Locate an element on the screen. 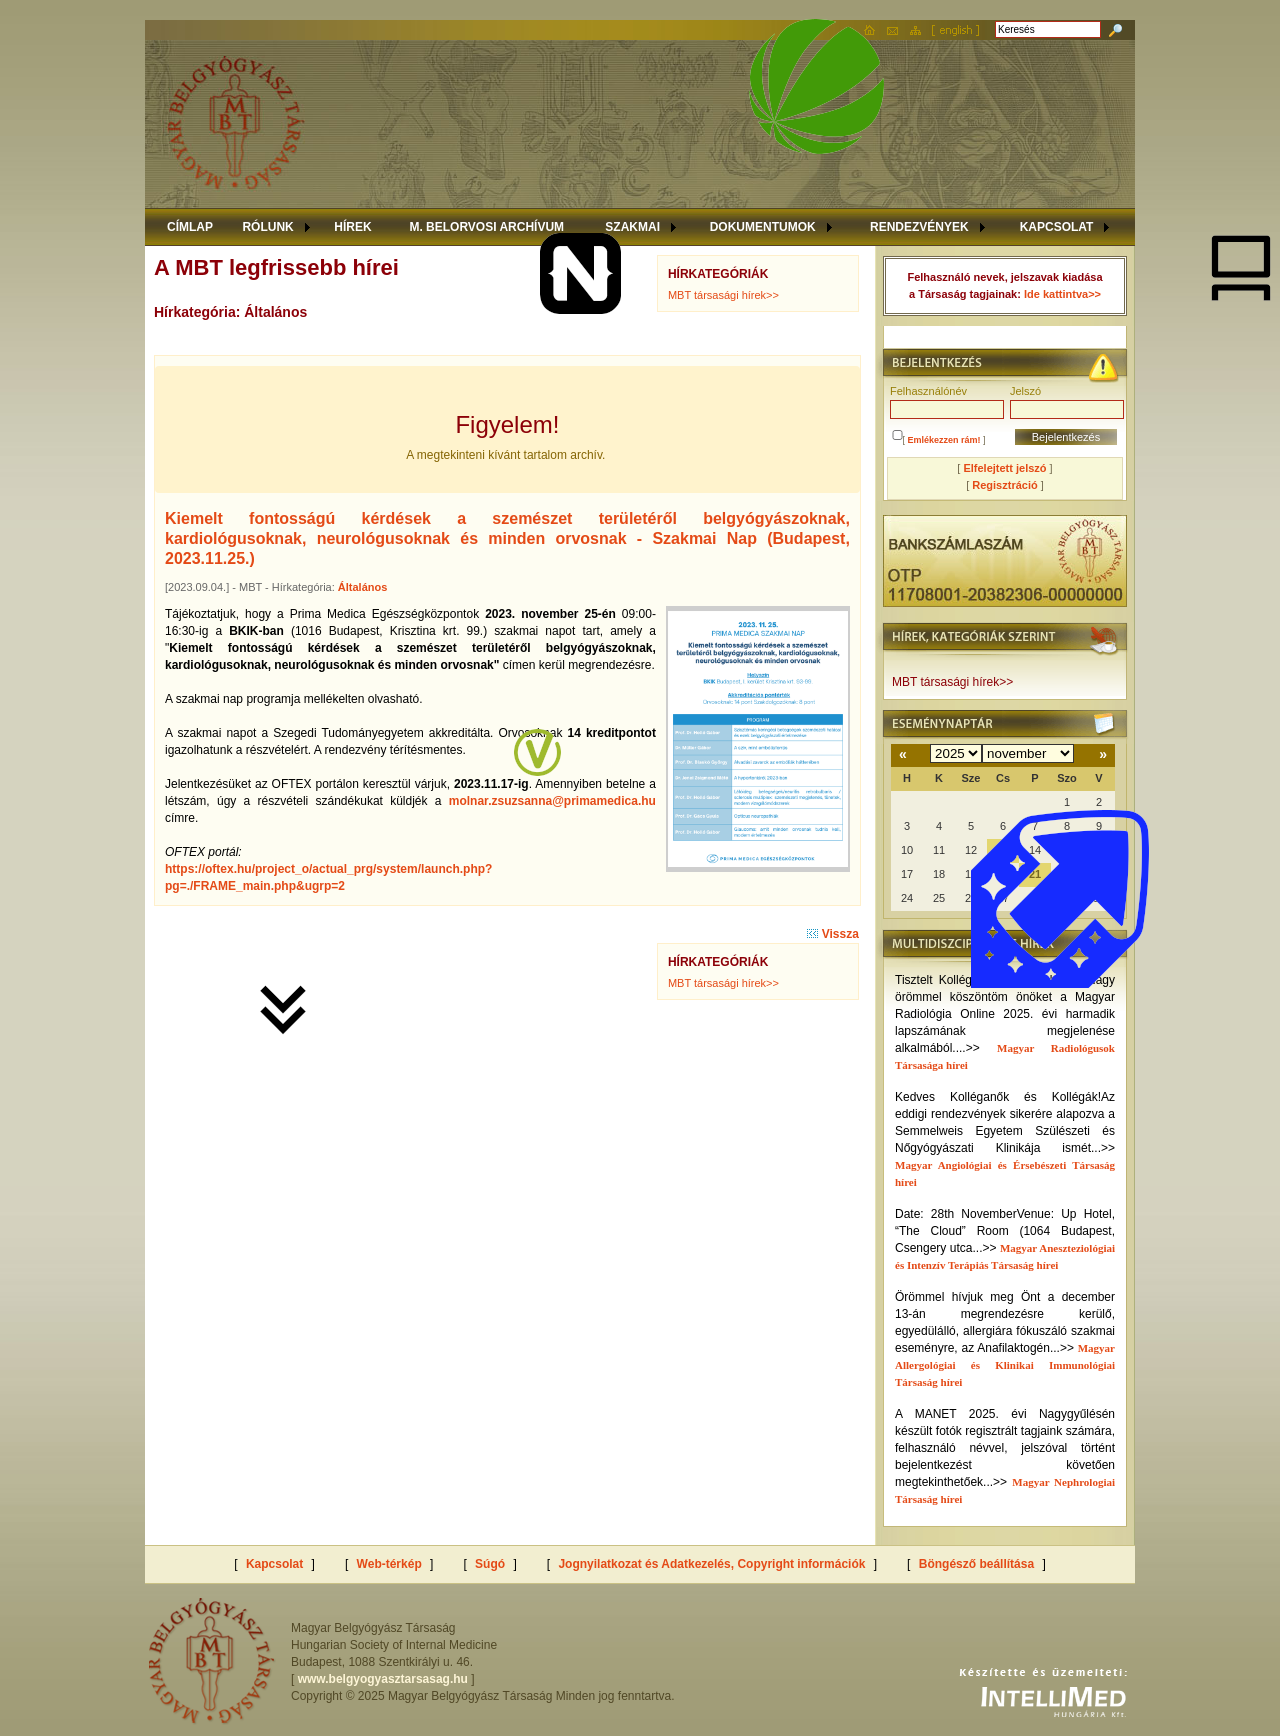 The image size is (1280, 1736). sat.1 german television network logo is located at coordinates (816, 86).